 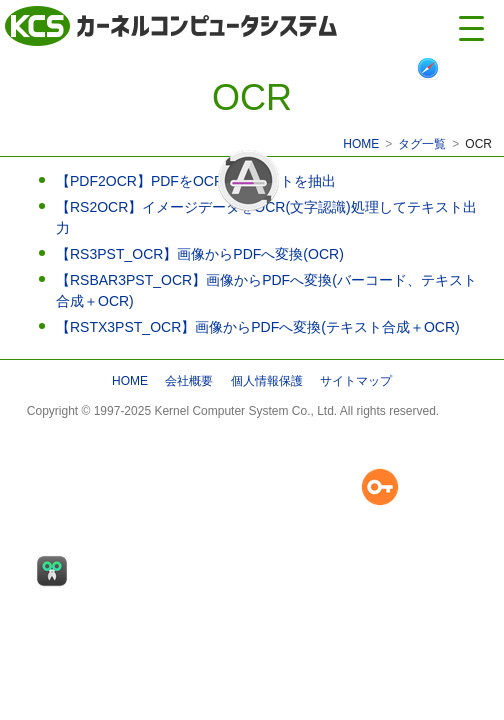 I want to click on open Safari web browser, so click(x=428, y=68).